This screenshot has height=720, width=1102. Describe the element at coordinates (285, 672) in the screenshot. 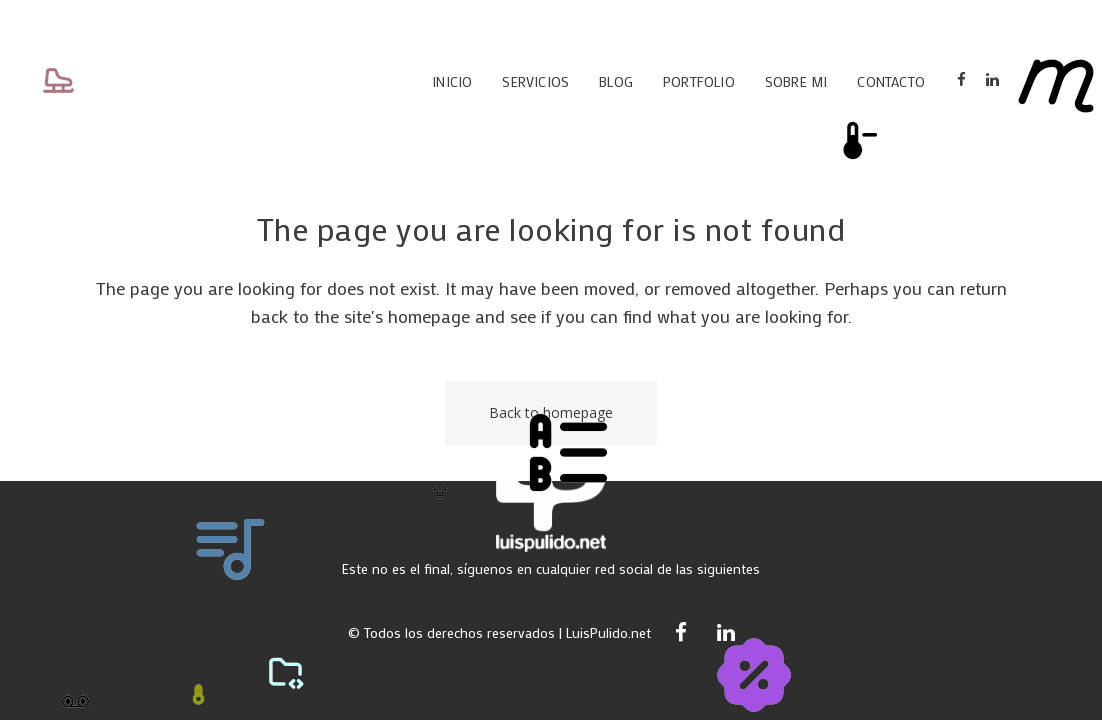

I see `open code projects folder` at that location.